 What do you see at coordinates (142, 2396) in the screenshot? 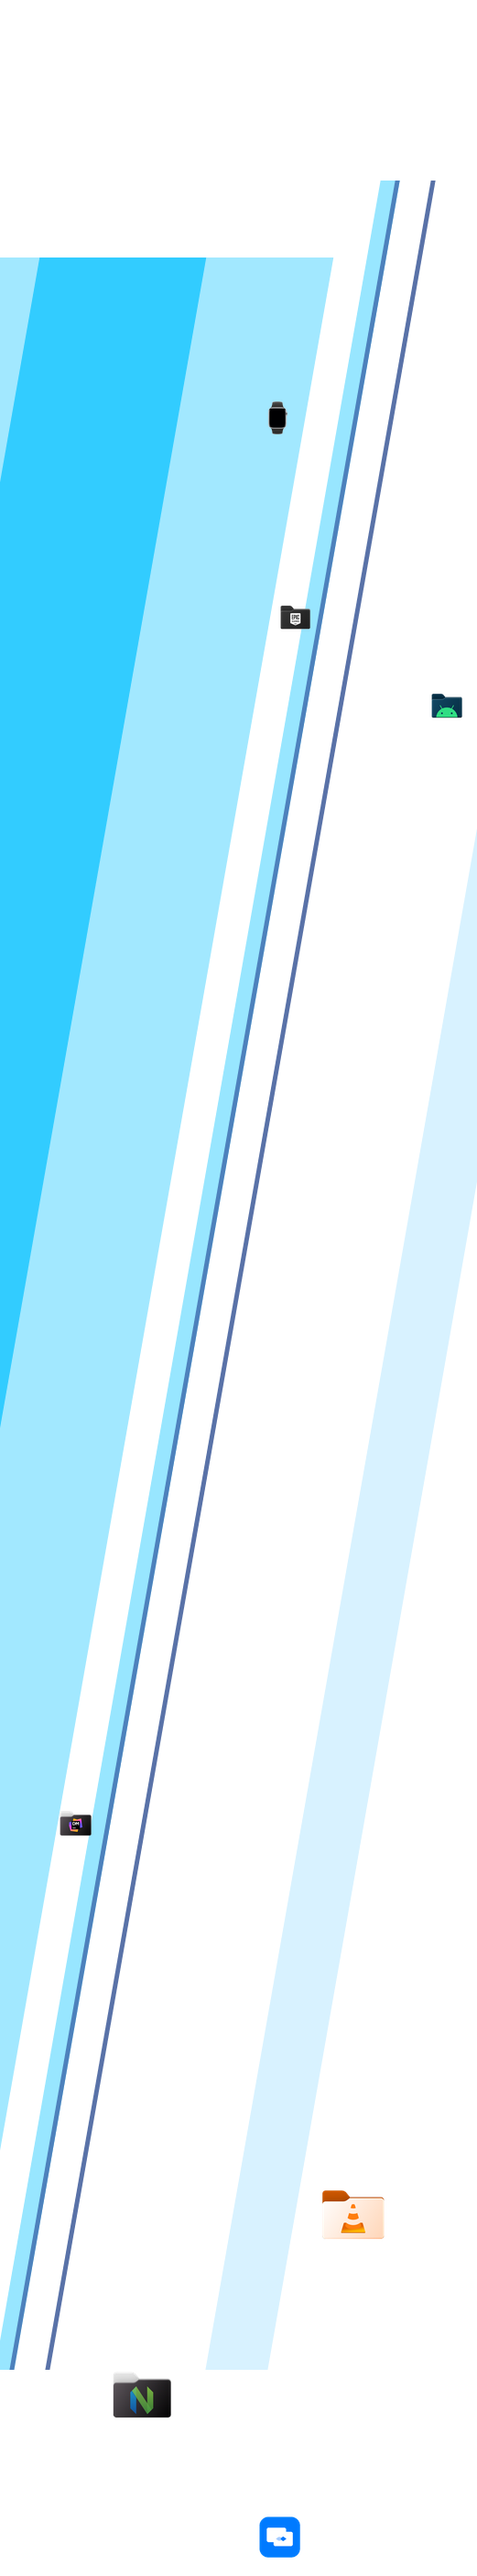
I see `open neovim configuration folder` at bounding box center [142, 2396].